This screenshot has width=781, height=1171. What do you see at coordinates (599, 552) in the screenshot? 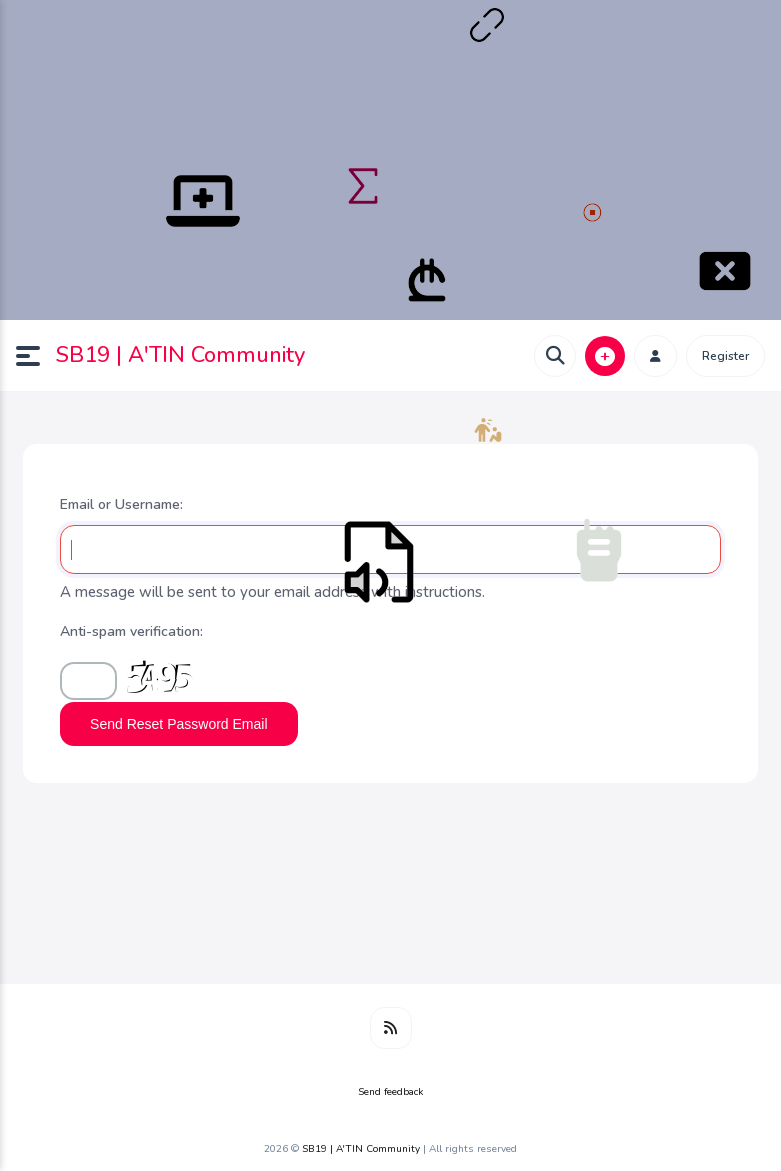
I see `access push-to-talk communication` at bounding box center [599, 552].